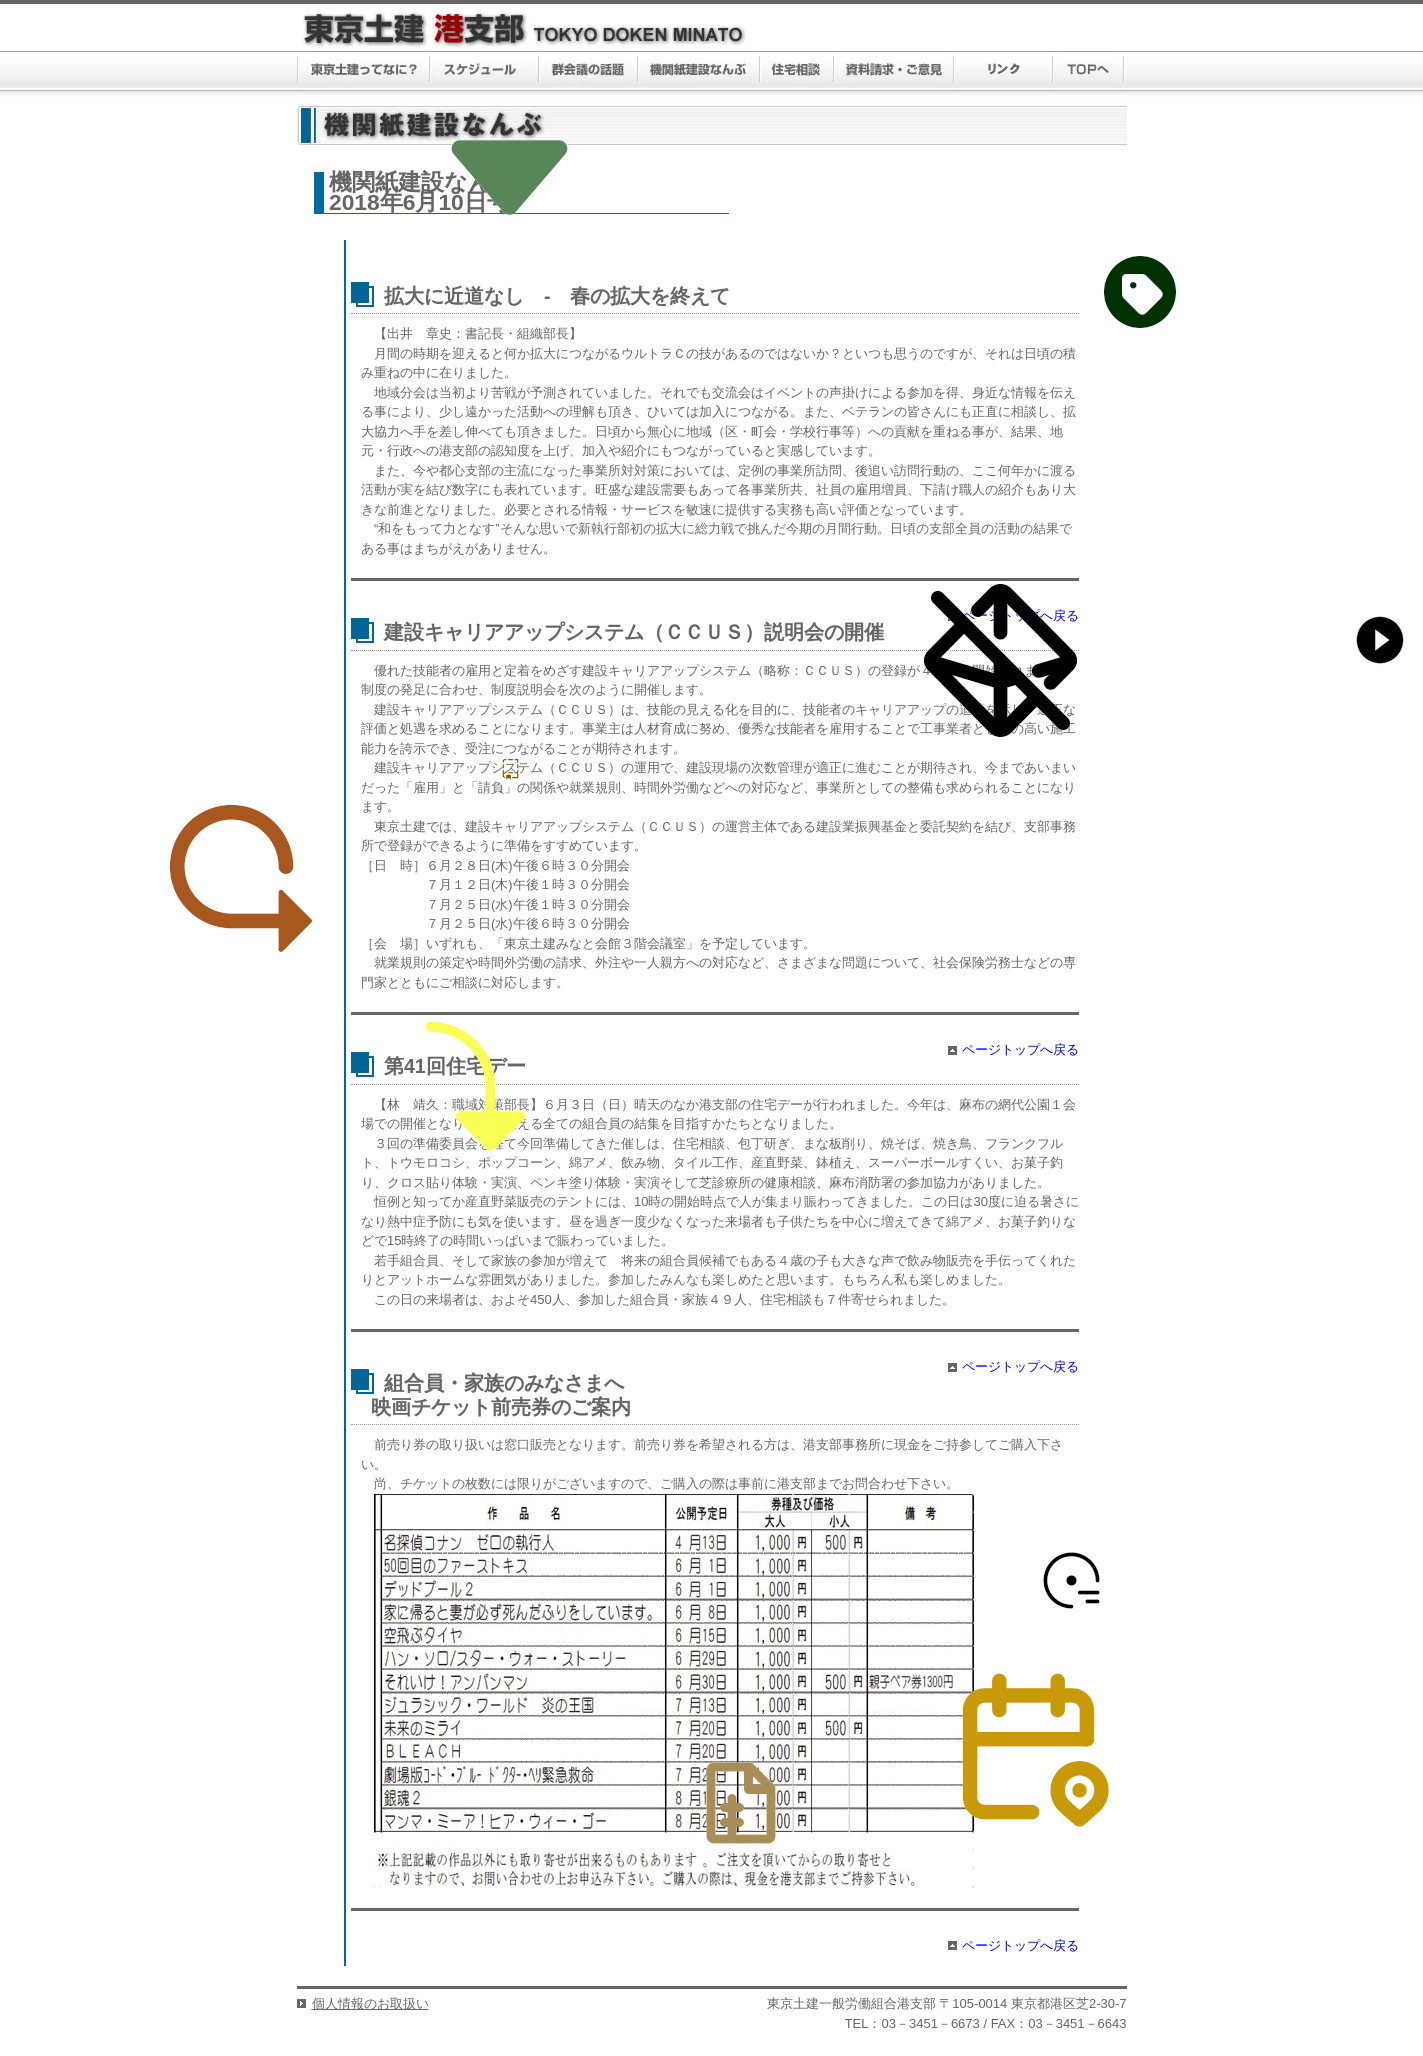  Describe the element at coordinates (475, 1086) in the screenshot. I see `navigate to the next item below` at that location.